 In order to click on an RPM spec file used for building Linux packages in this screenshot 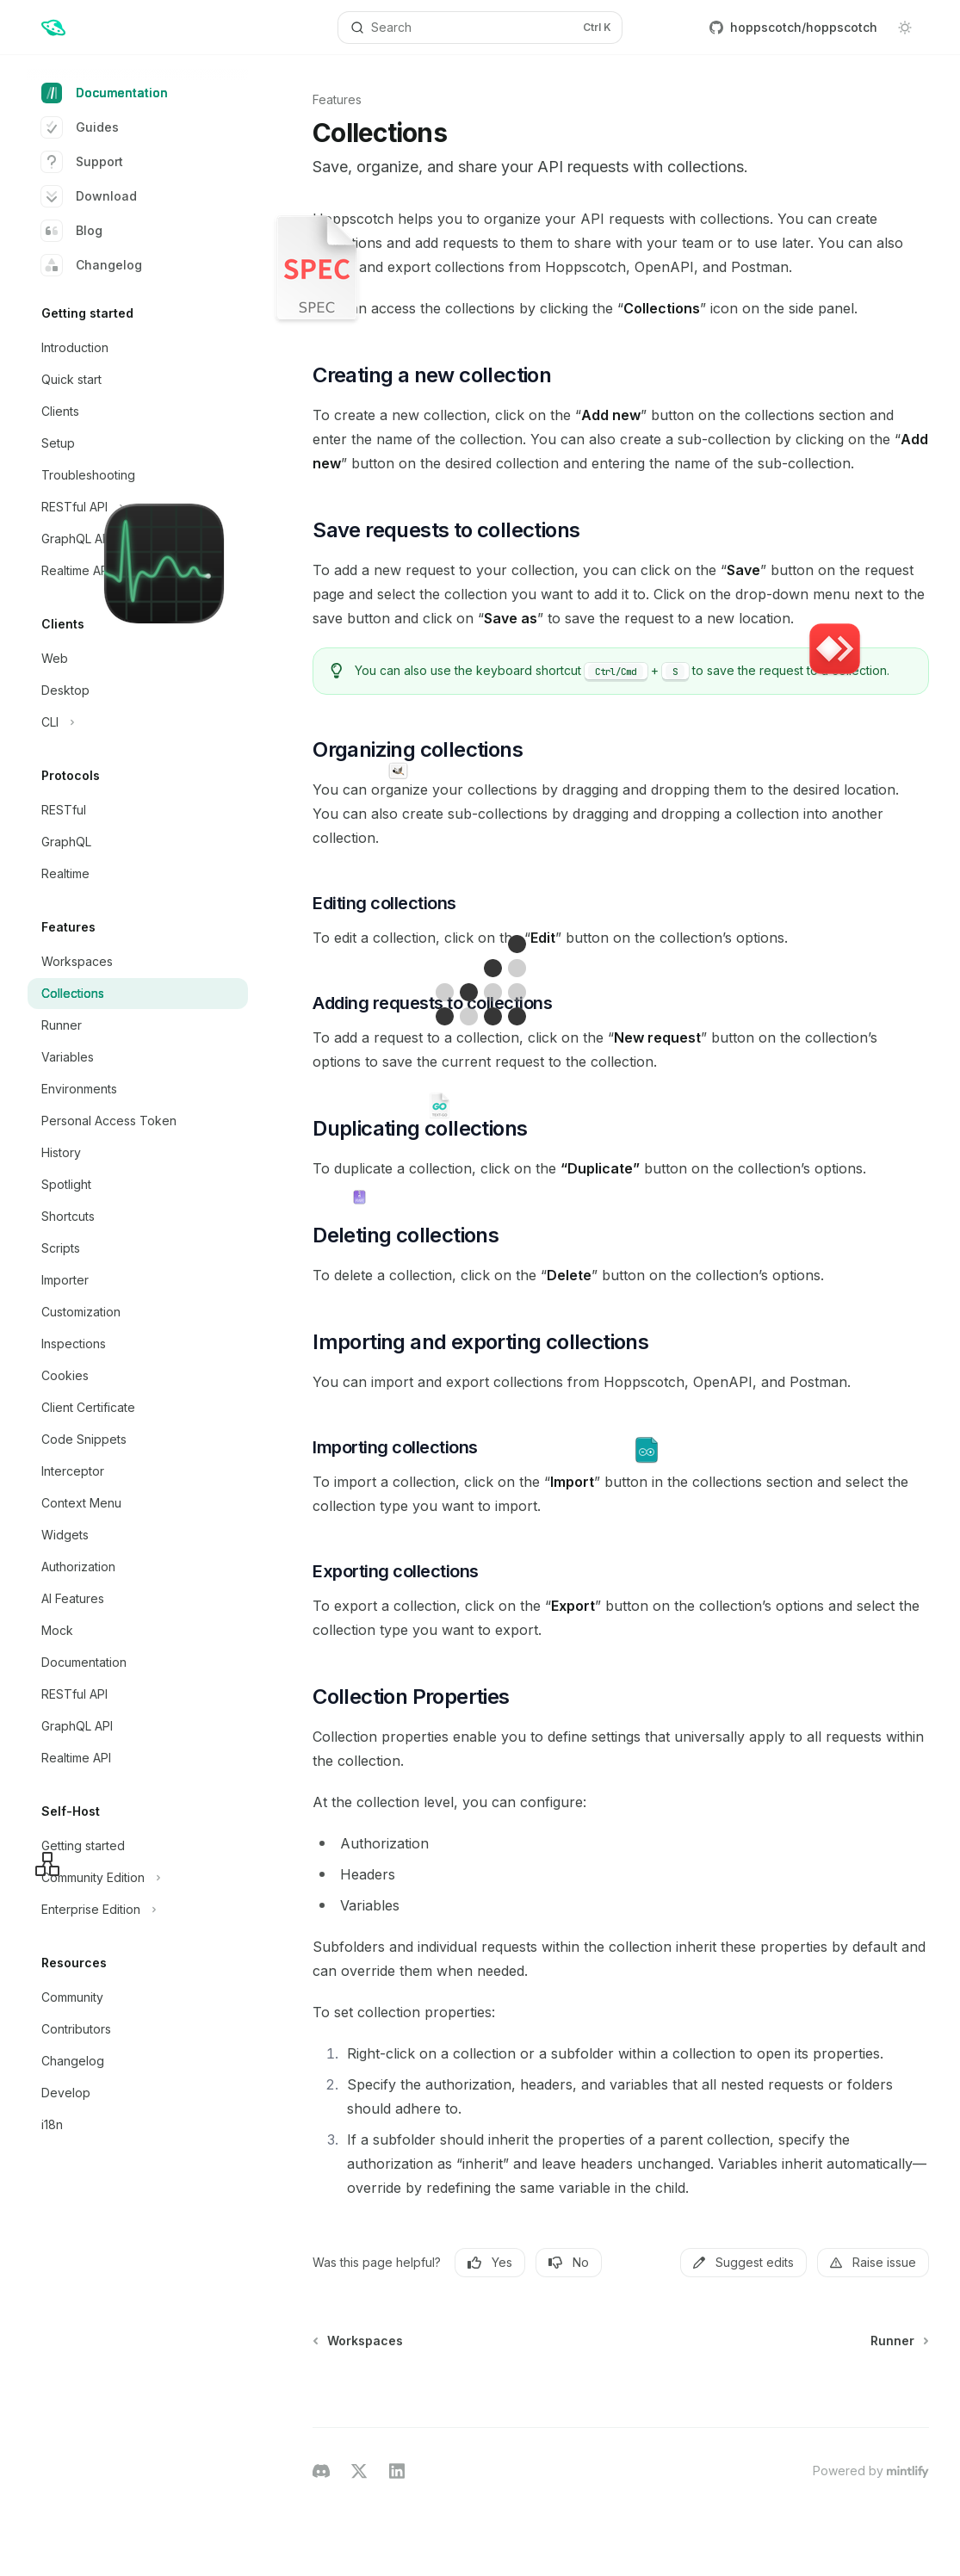, I will do `click(317, 269)`.